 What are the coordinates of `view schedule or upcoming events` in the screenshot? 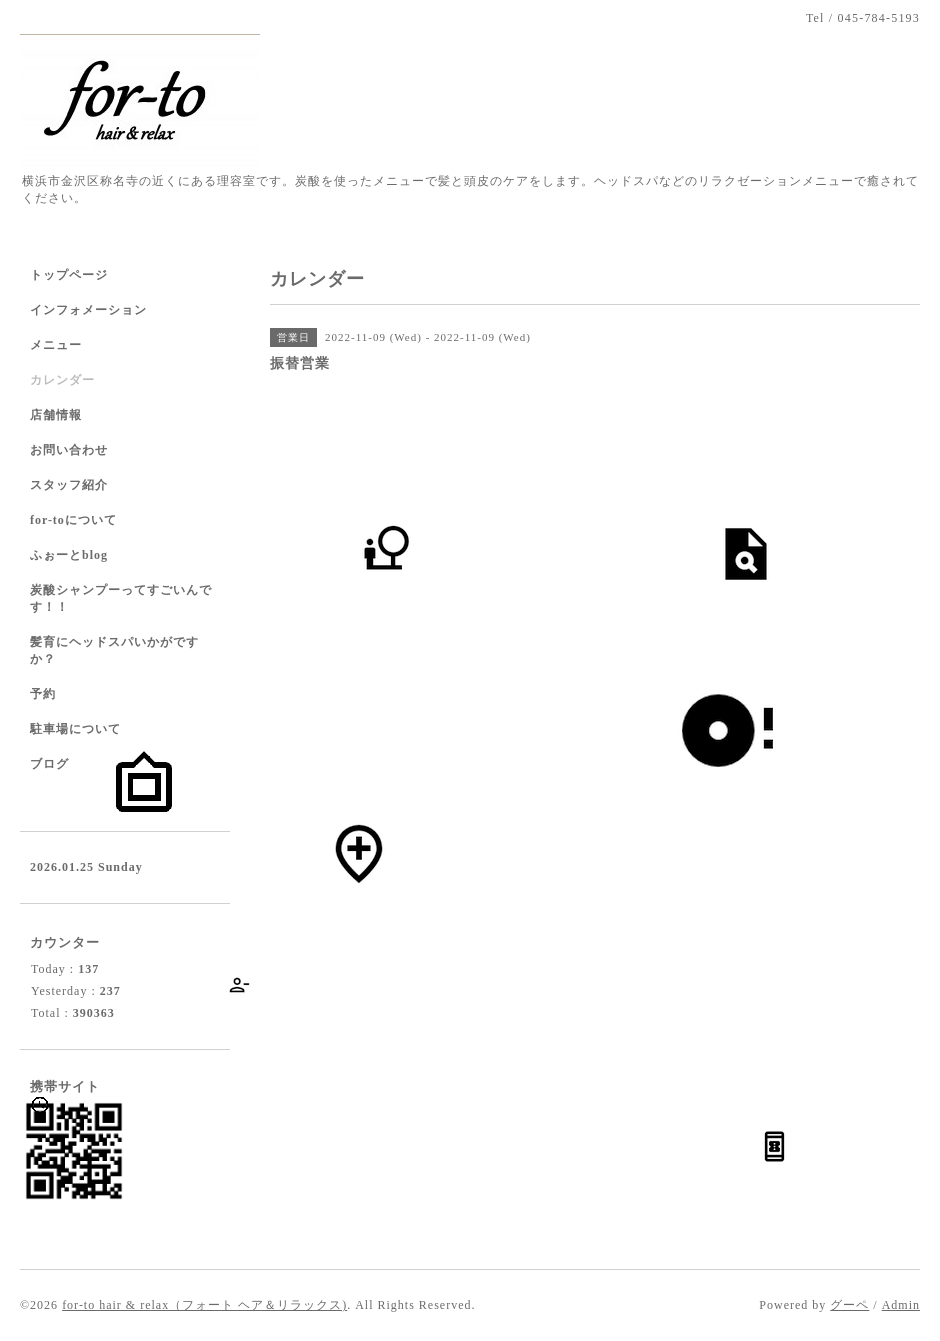 It's located at (40, 1105).